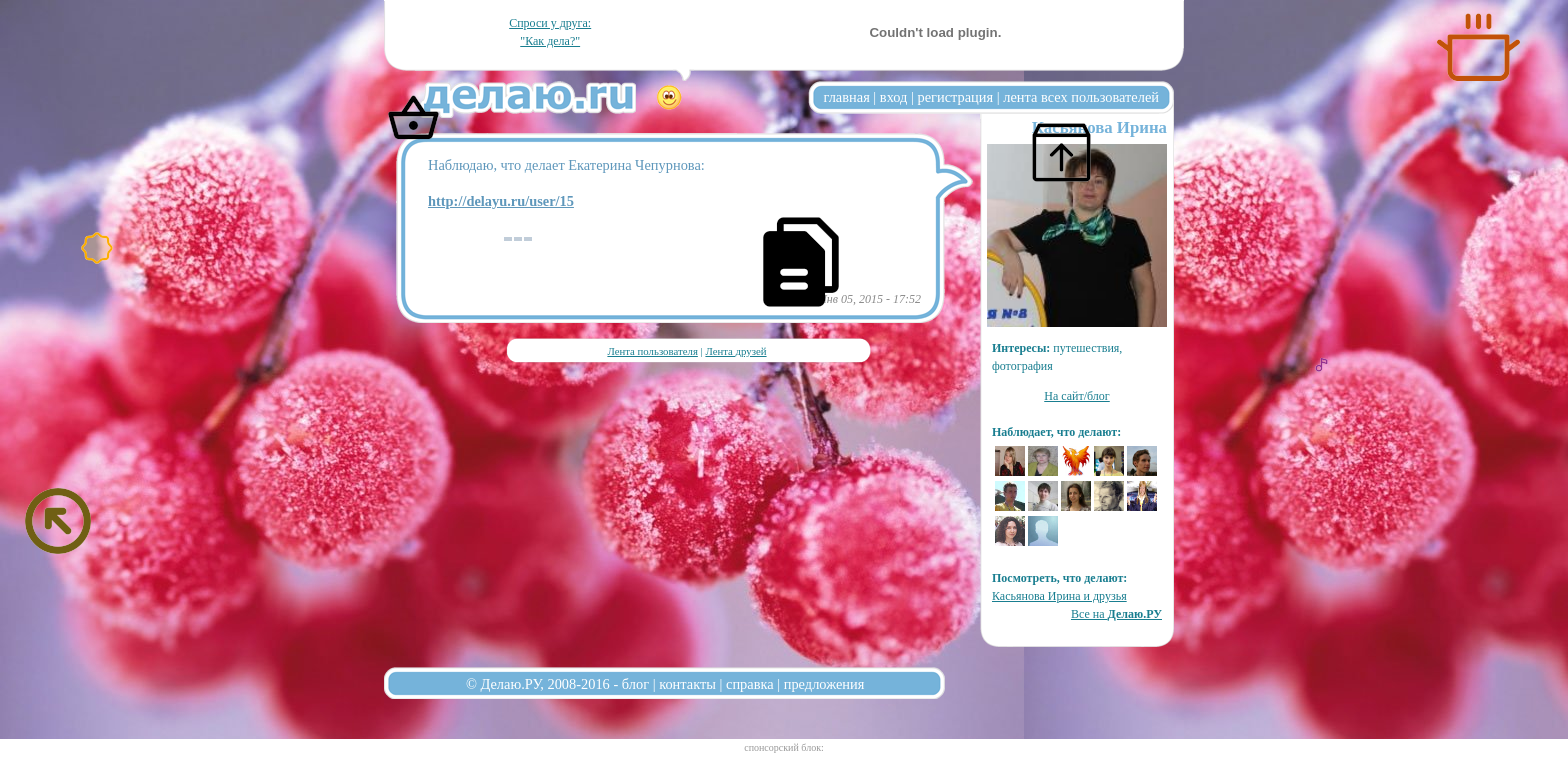 The width and height of the screenshot is (1568, 757). I want to click on upload a file or package, so click(1061, 152).